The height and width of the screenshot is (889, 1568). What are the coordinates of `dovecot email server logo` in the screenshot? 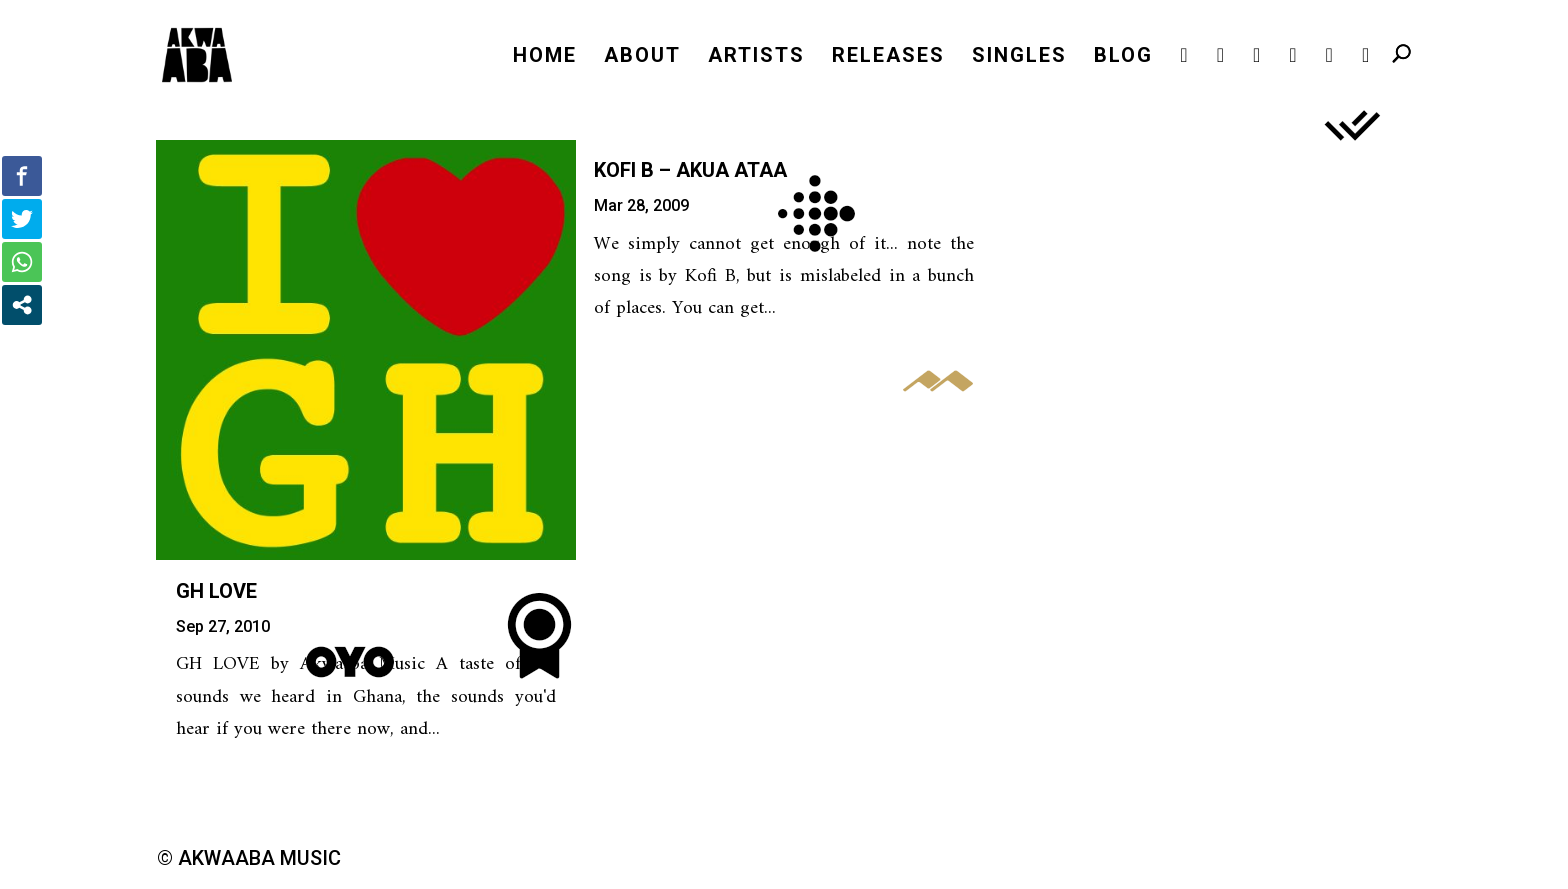 It's located at (938, 381).